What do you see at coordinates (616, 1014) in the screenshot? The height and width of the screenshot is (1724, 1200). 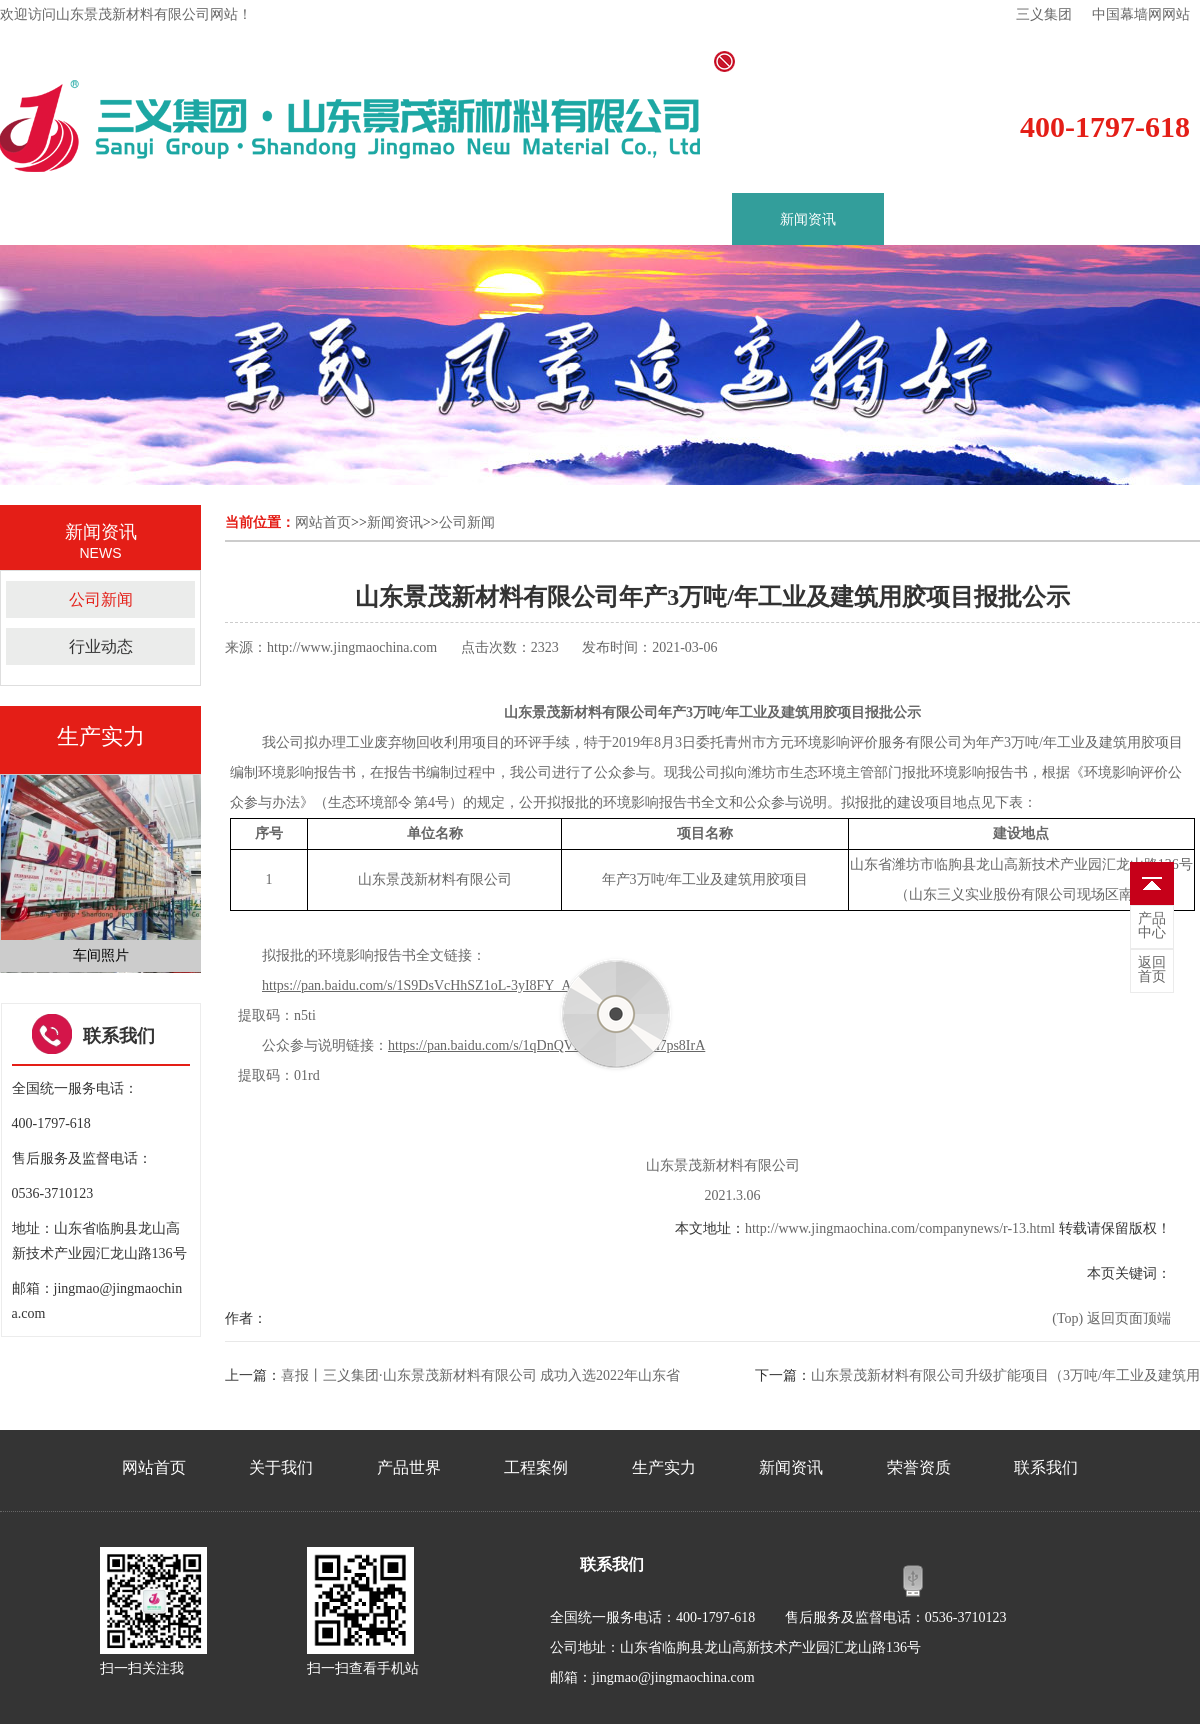 I see `access CD/DVD drive contents` at bounding box center [616, 1014].